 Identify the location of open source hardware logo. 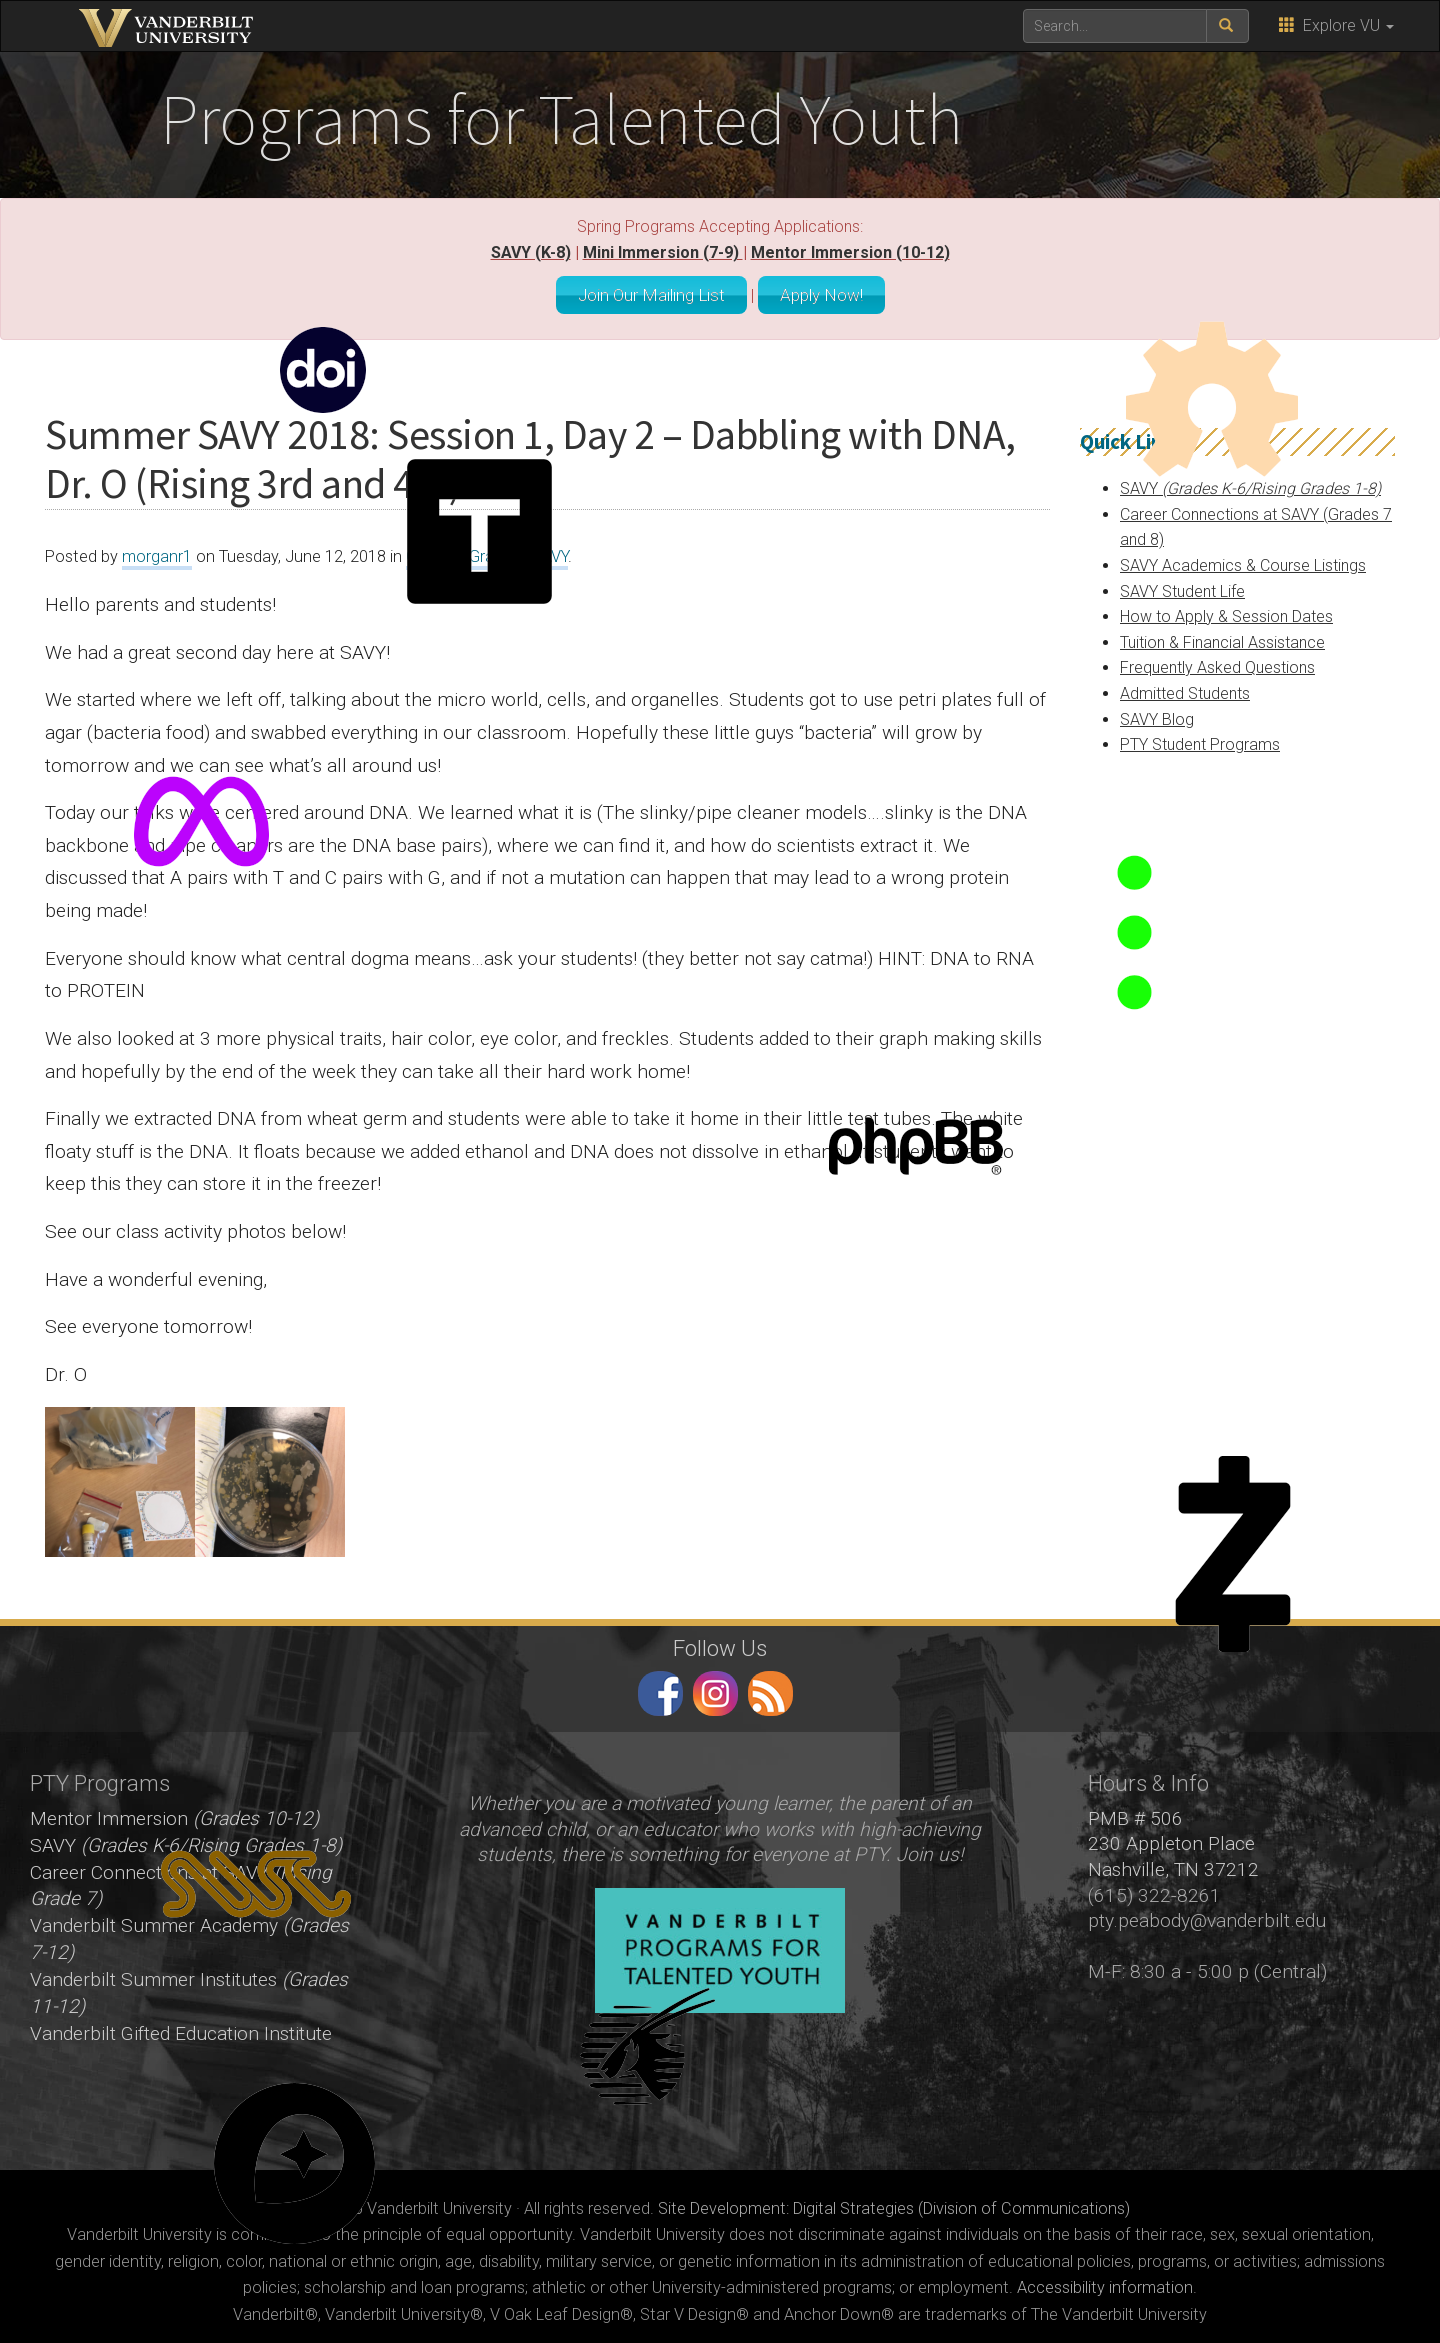
(1212, 399).